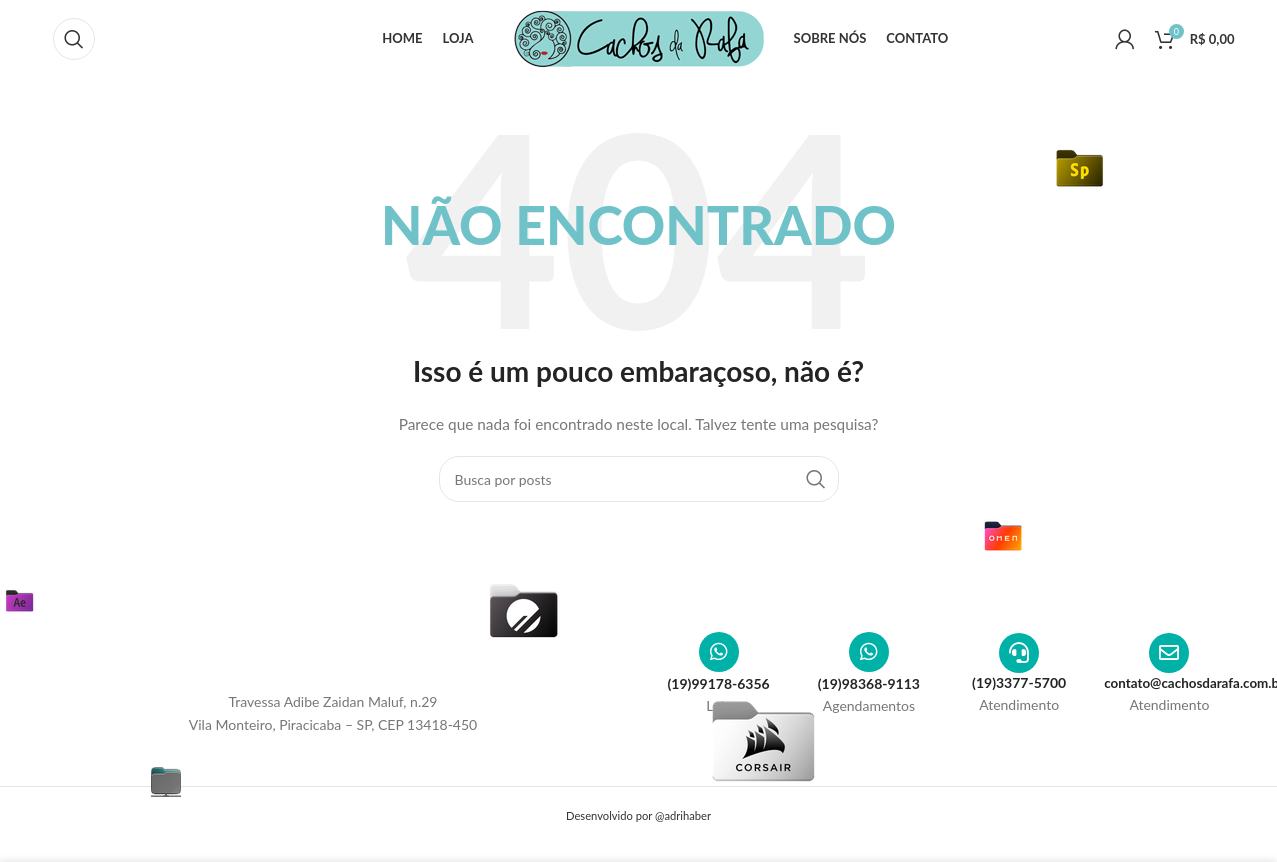 The image size is (1277, 862). I want to click on folder containing PlanetScale database files, so click(523, 612).